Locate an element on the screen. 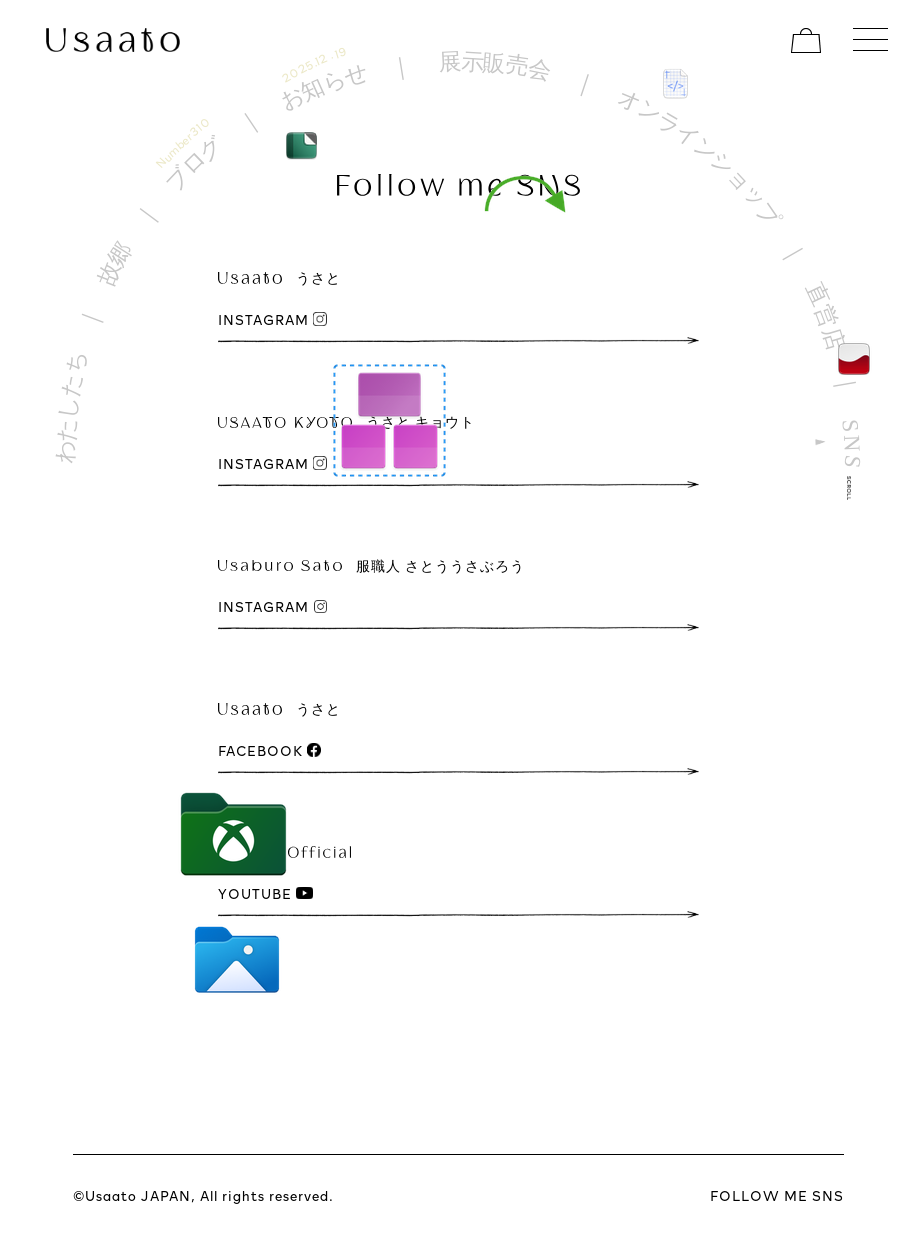 Image resolution: width=917 pixels, height=1237 pixels. an html template file is located at coordinates (675, 83).